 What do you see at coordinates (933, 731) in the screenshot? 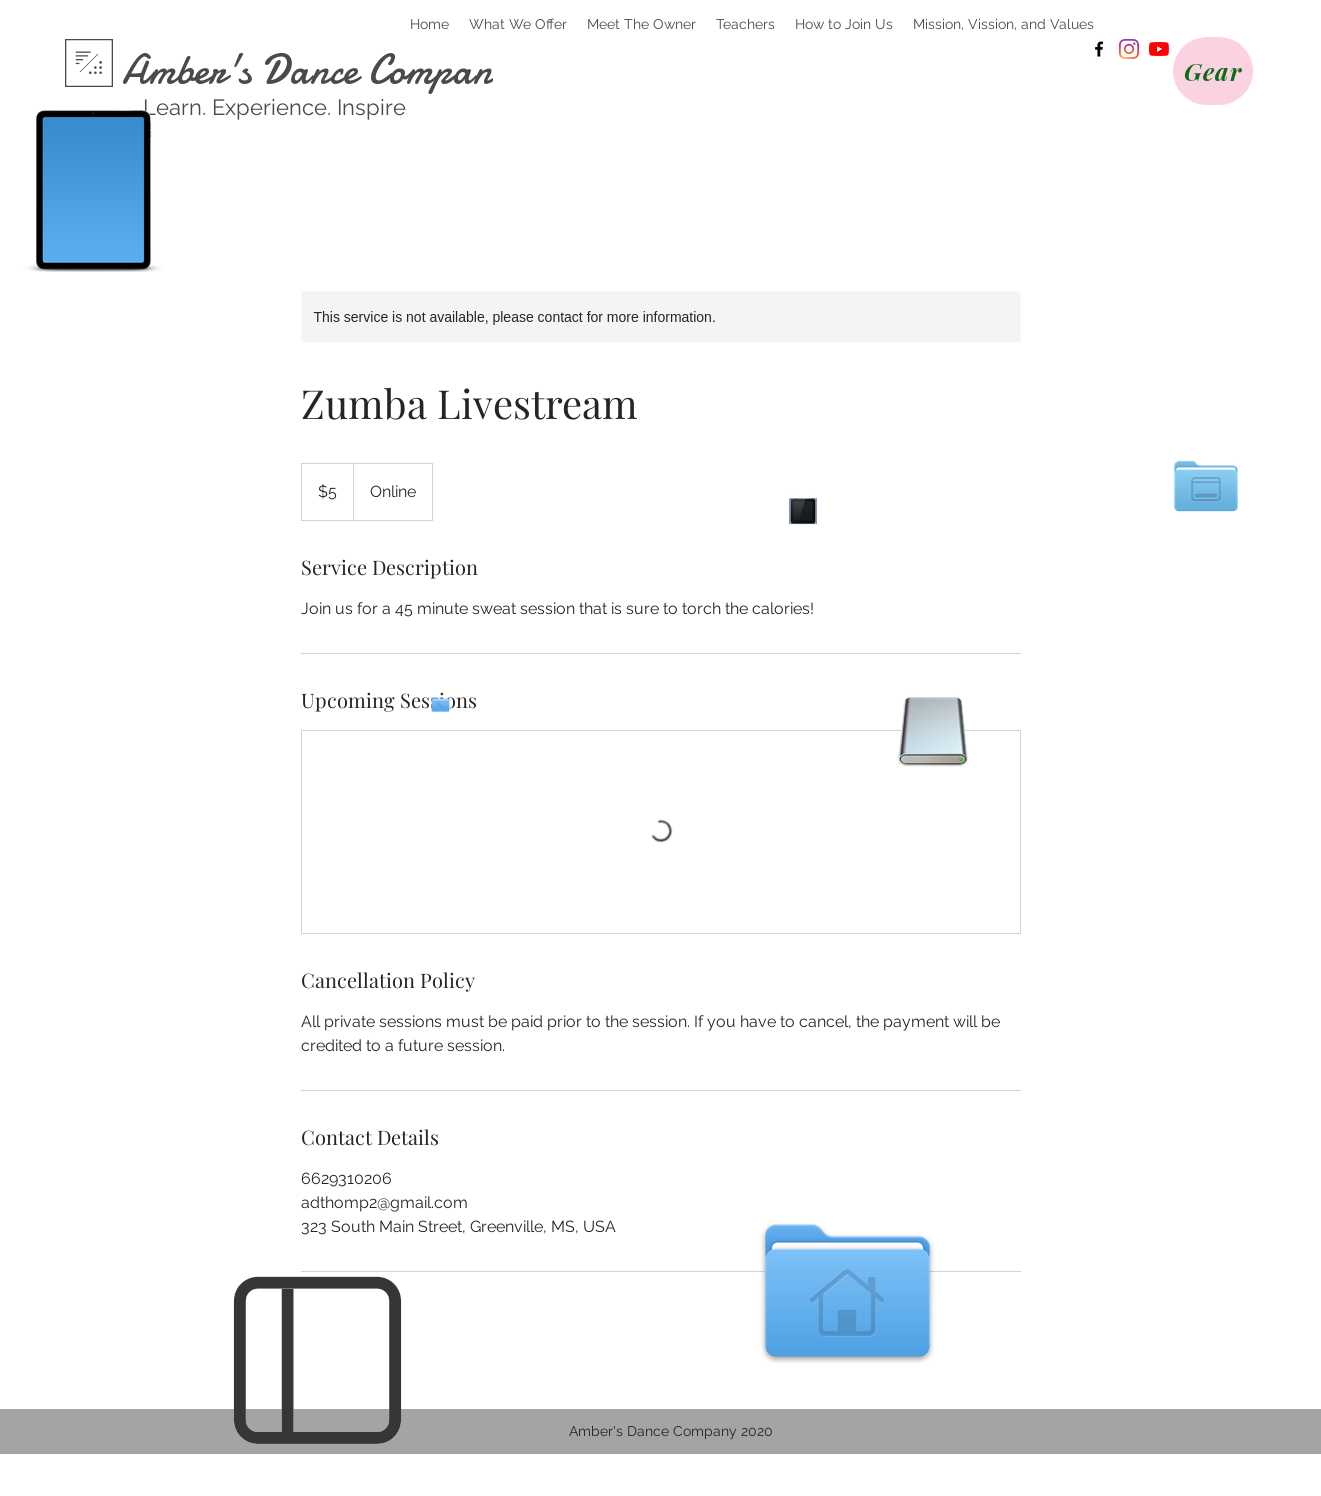
I see `removable storage device connected` at bounding box center [933, 731].